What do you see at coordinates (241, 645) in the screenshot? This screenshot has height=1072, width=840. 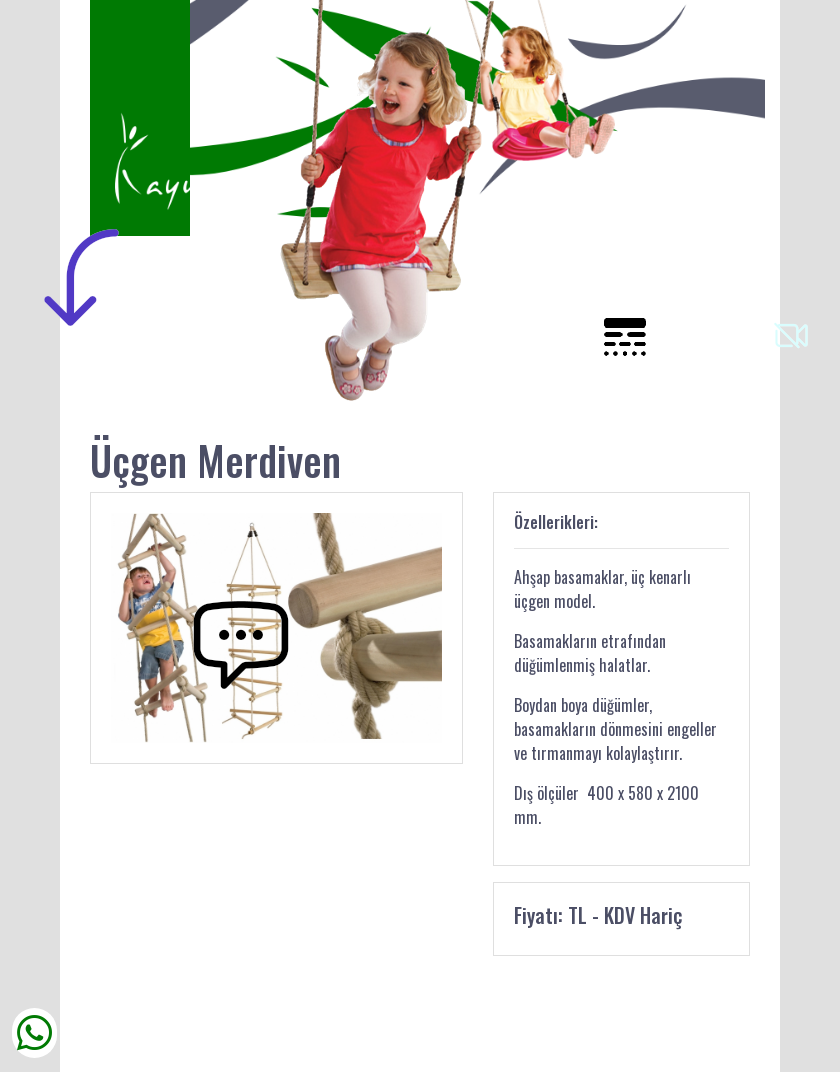 I see `open chat or messaging` at bounding box center [241, 645].